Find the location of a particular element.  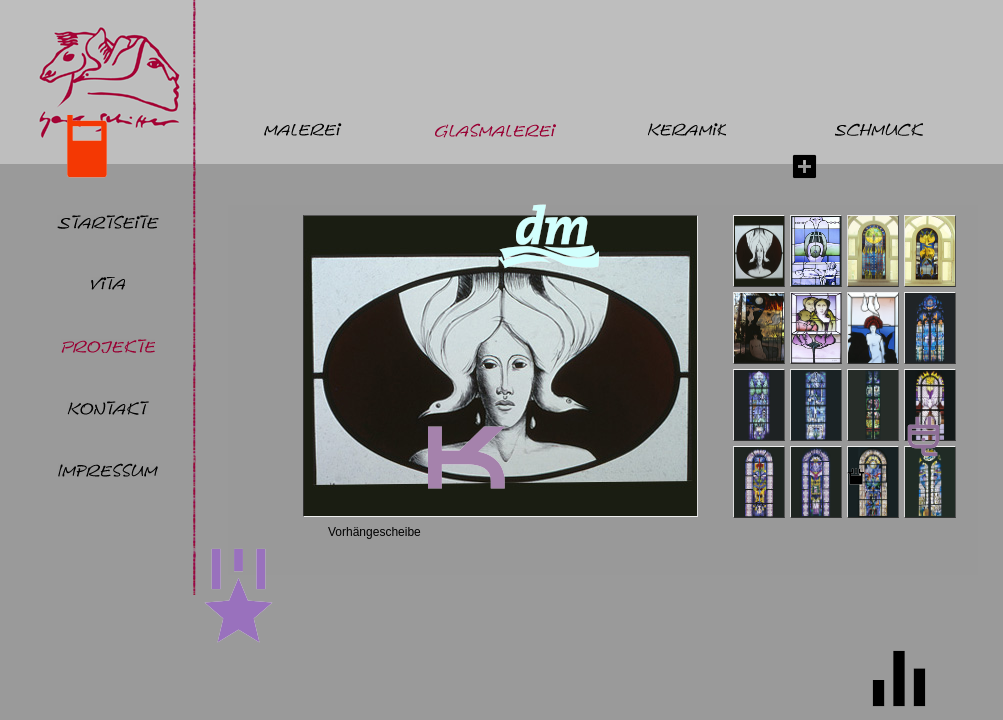

indicates mobile device or phone functionality is located at coordinates (87, 149).